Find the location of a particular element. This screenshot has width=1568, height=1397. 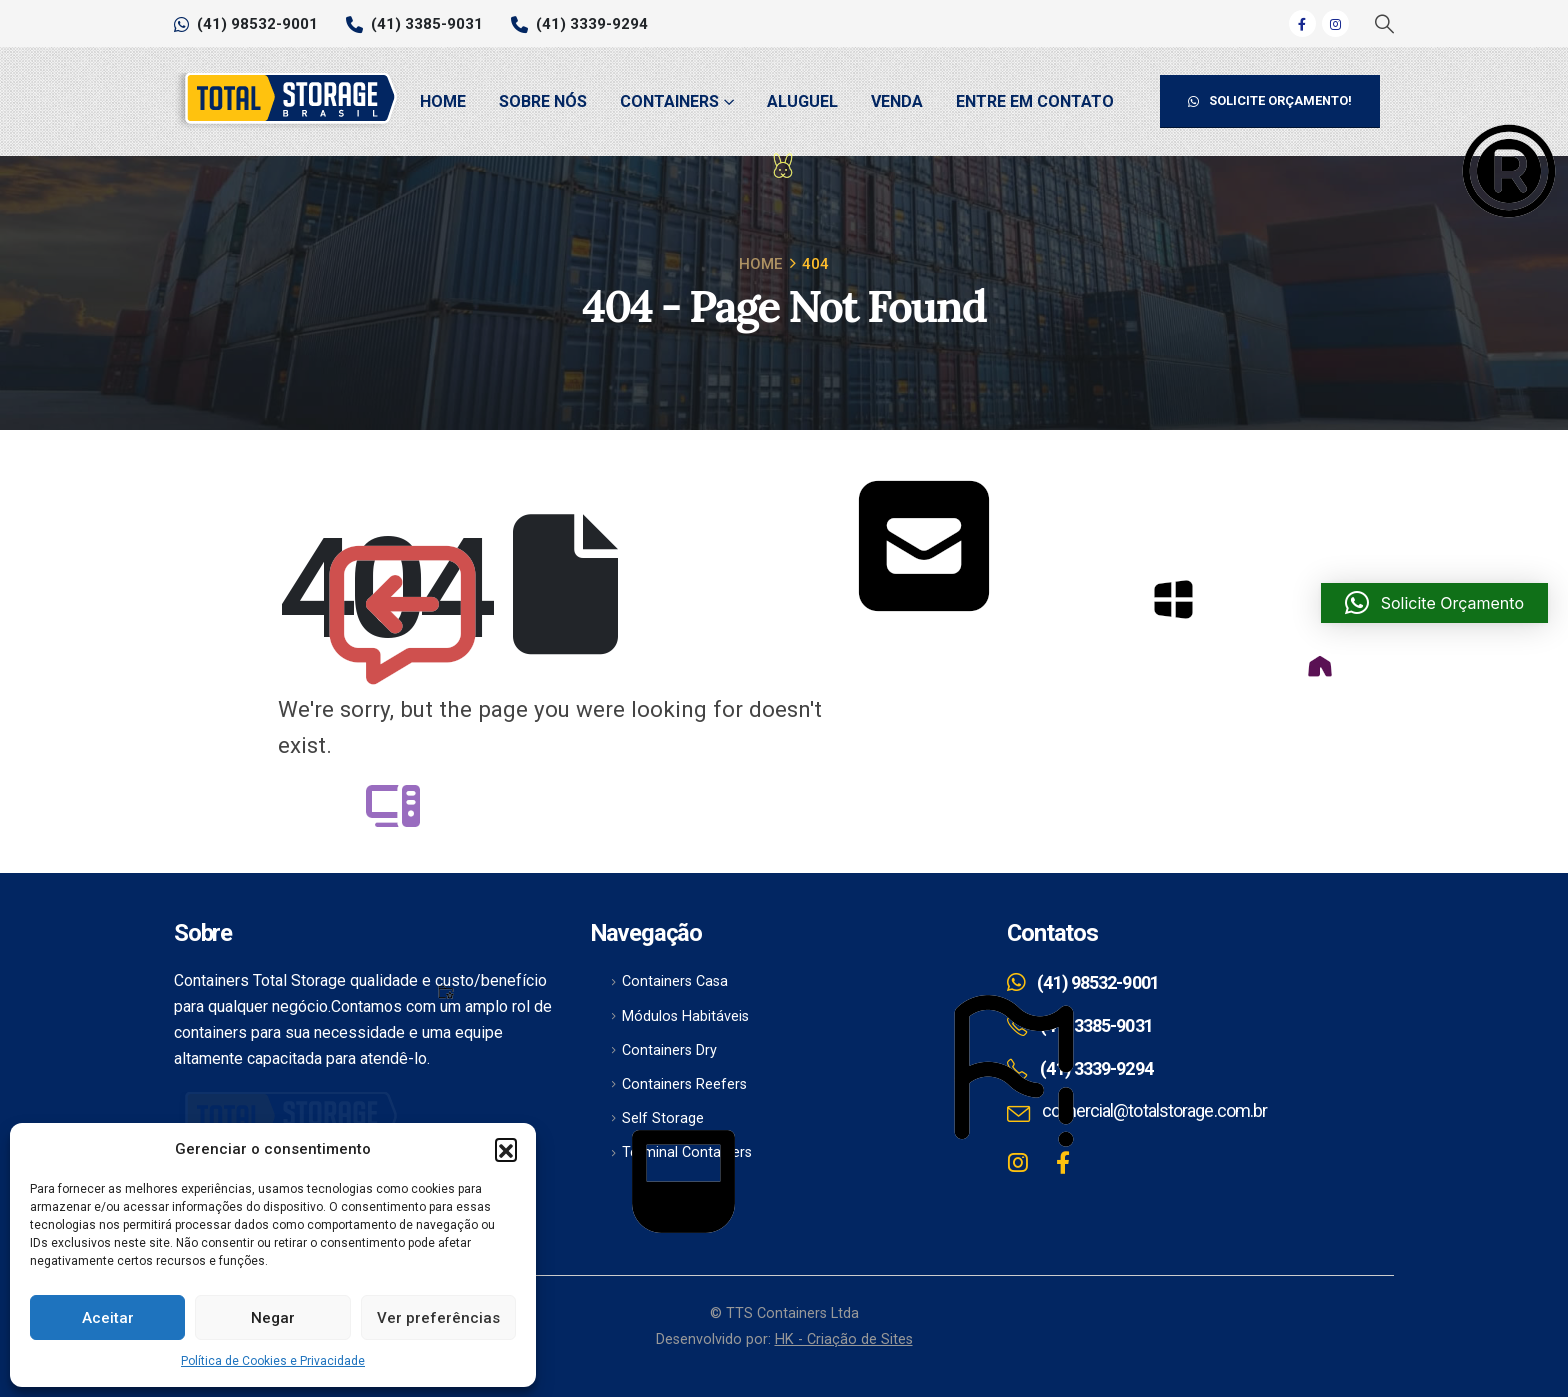

access your starred or favorite folder is located at coordinates (446, 992).